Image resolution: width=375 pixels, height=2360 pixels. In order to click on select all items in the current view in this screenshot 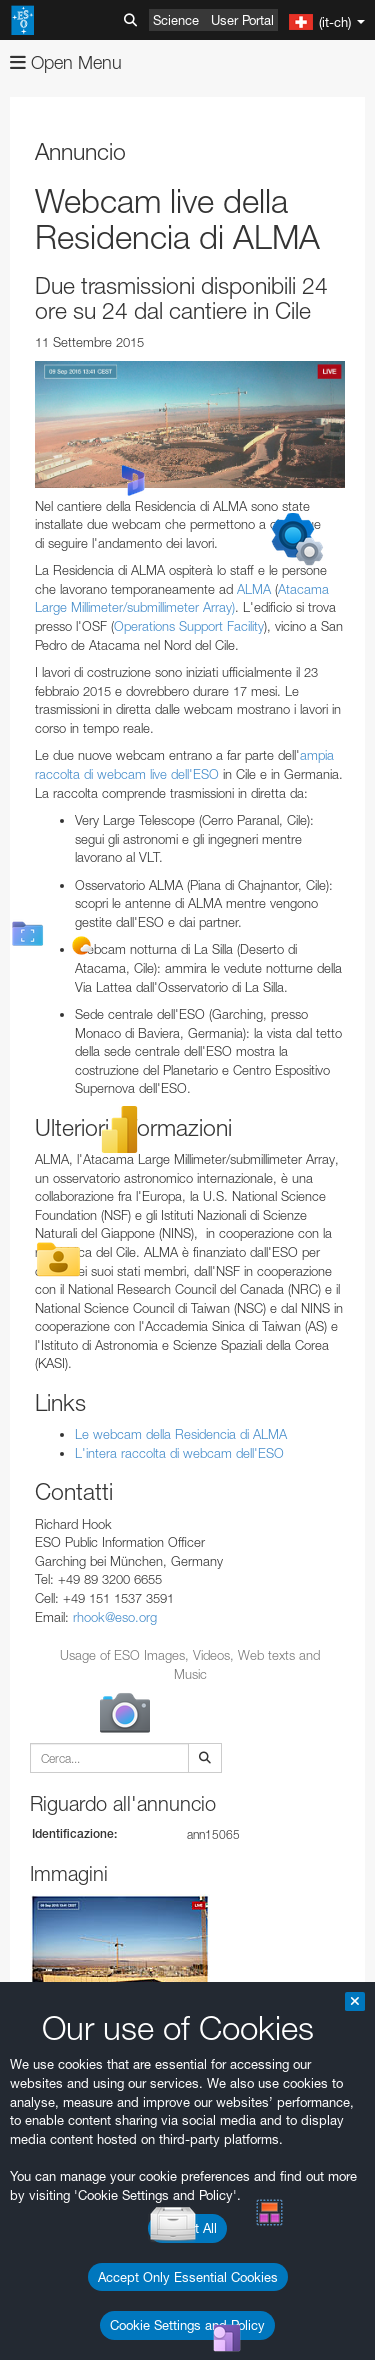, I will do `click(269, 2212)`.